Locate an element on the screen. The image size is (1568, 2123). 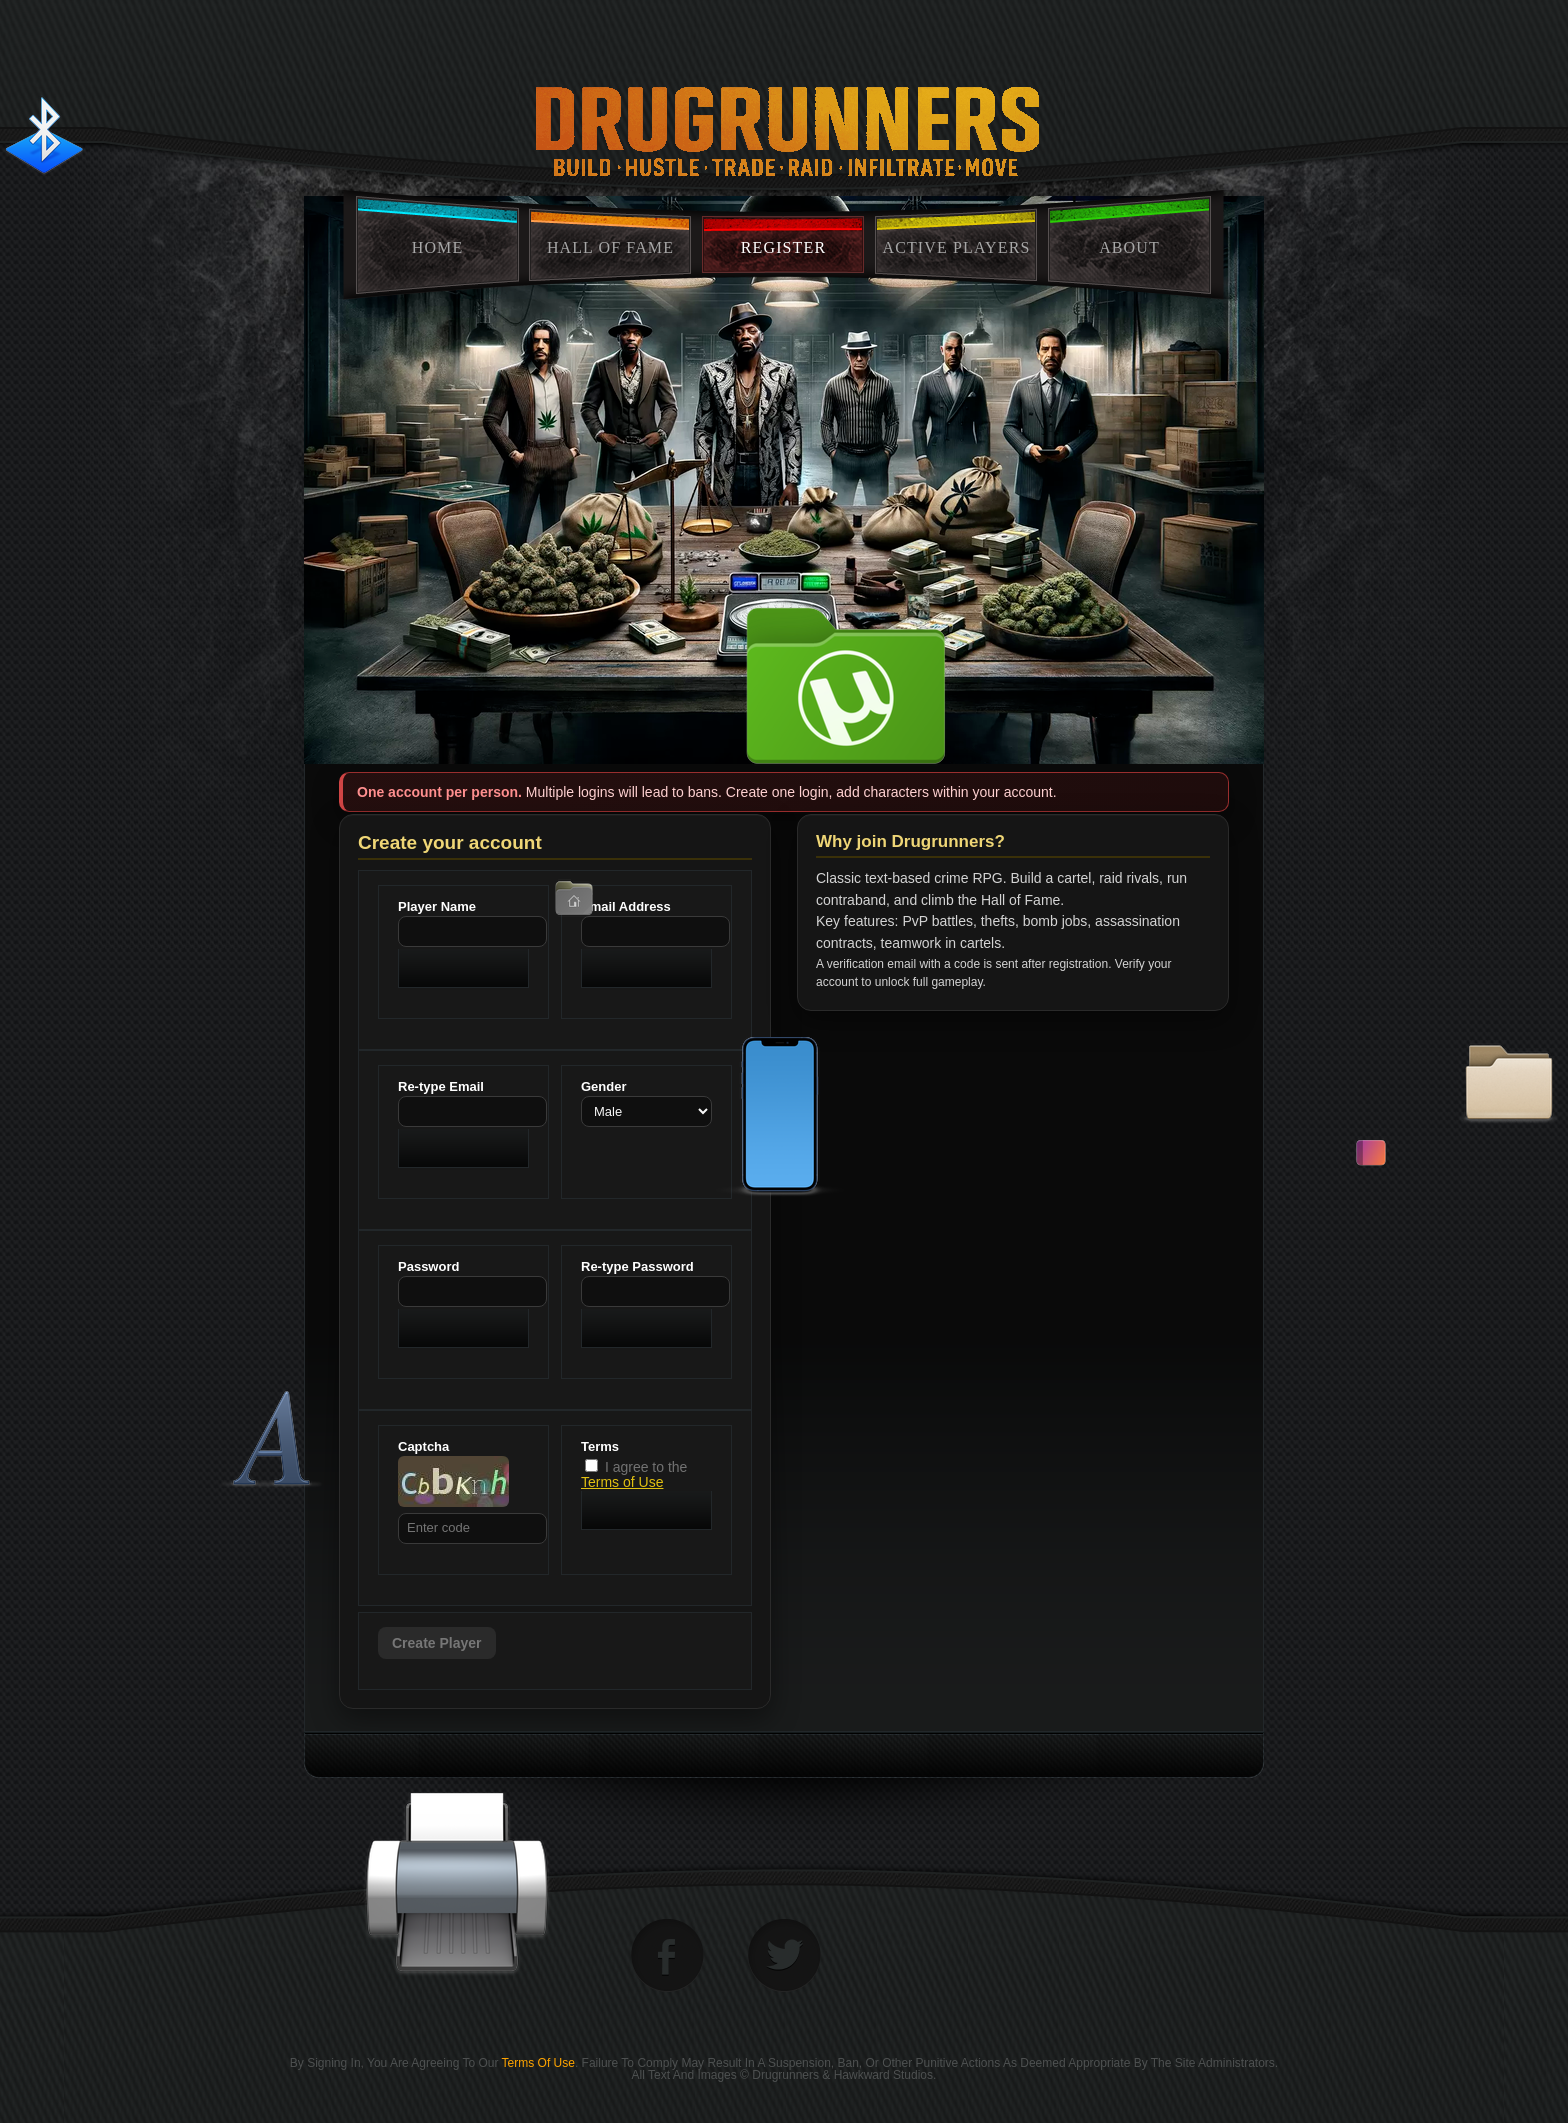
folder containing uTorrent downloads is located at coordinates (845, 691).